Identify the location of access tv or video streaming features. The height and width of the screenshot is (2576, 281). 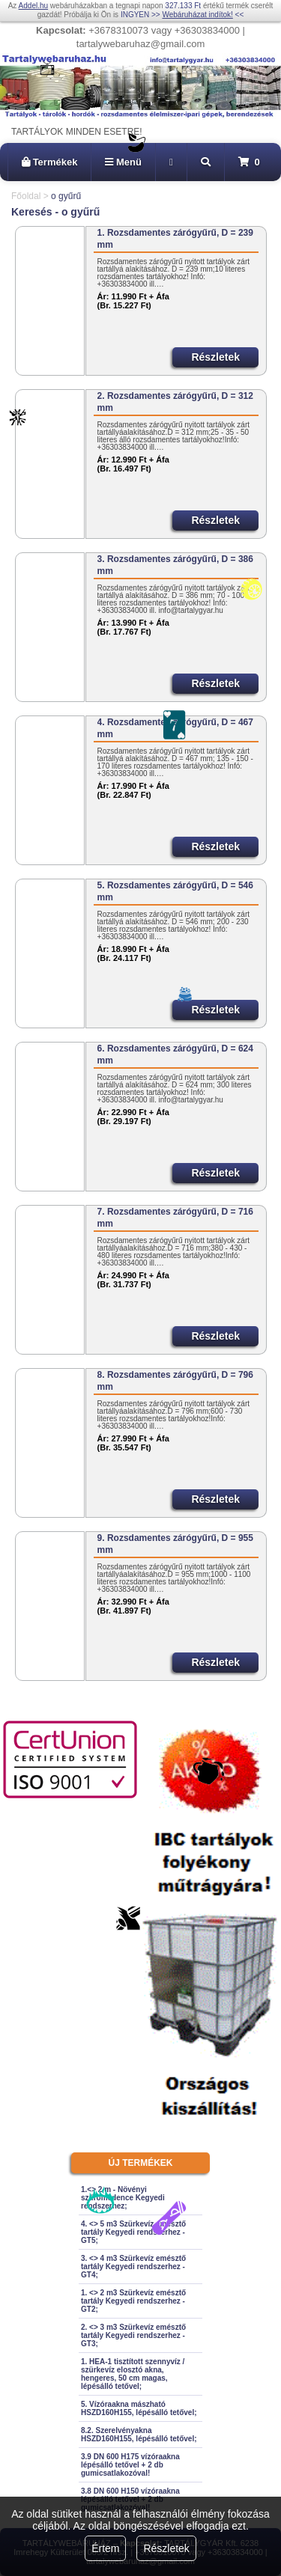
(47, 68).